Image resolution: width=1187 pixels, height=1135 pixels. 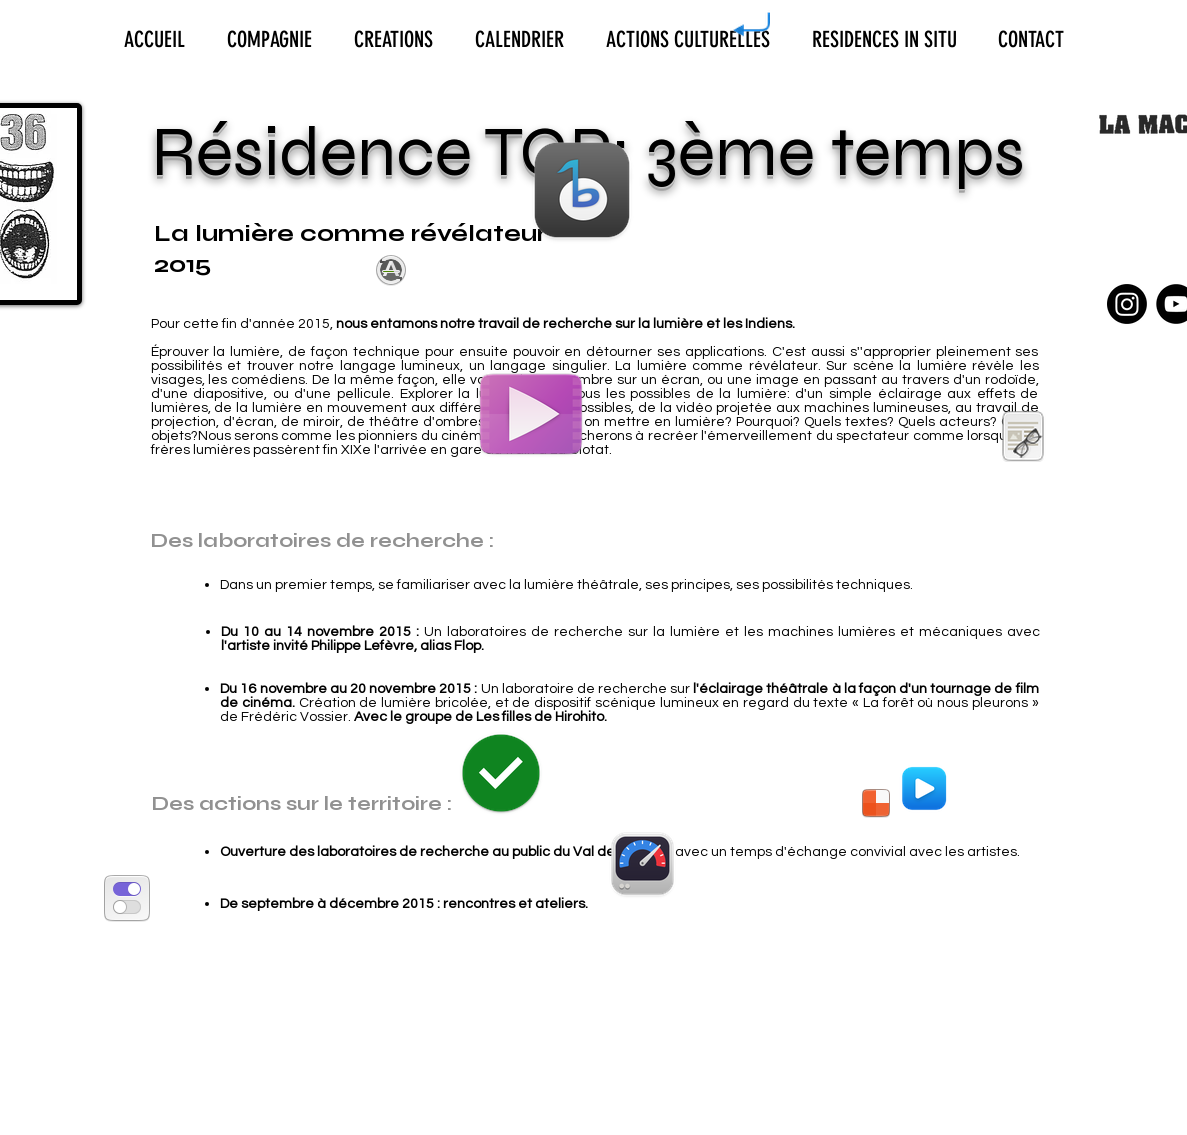 What do you see at coordinates (876, 803) in the screenshot?
I see `switch to the top-right workspace` at bounding box center [876, 803].